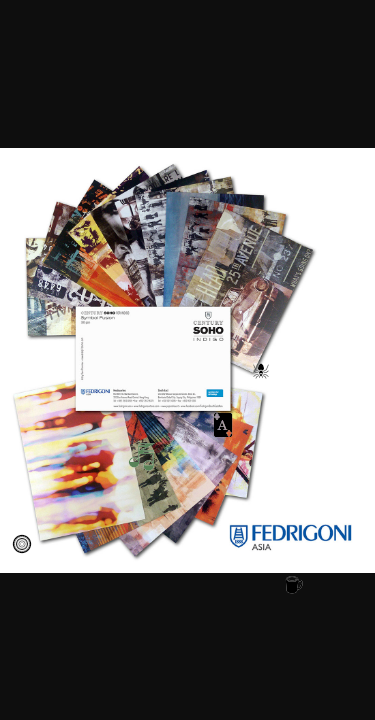 The image size is (375, 720). I want to click on access a café or coffee shop feature, so click(293, 584).